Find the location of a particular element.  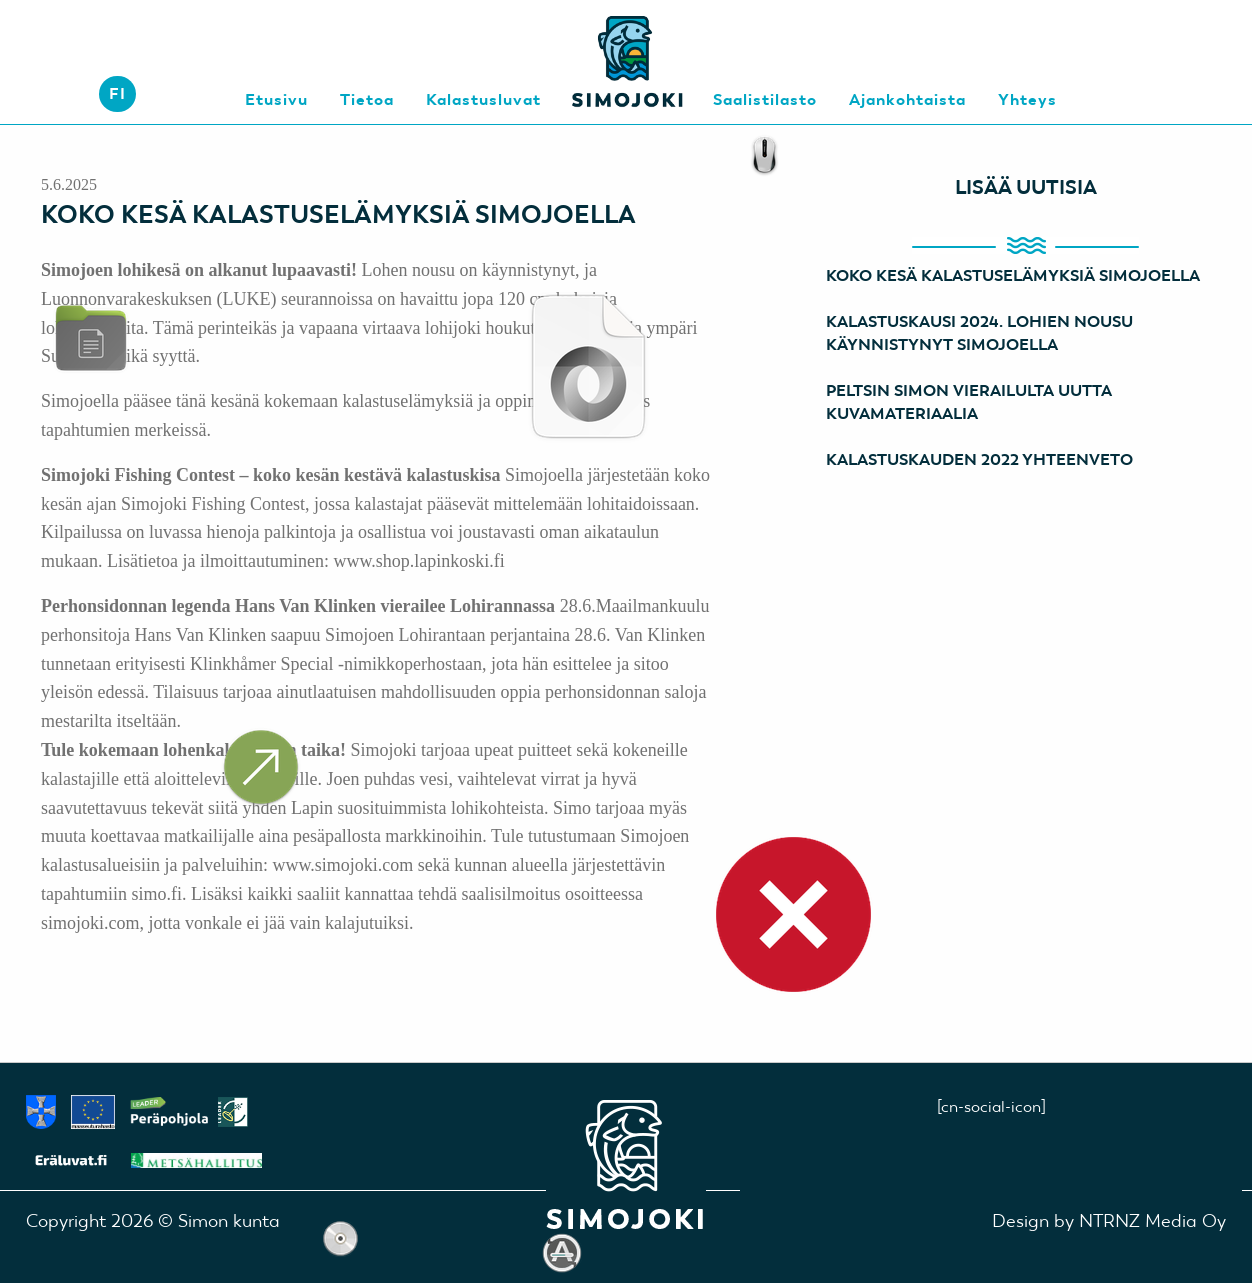

close the current window or dialog is located at coordinates (793, 914).